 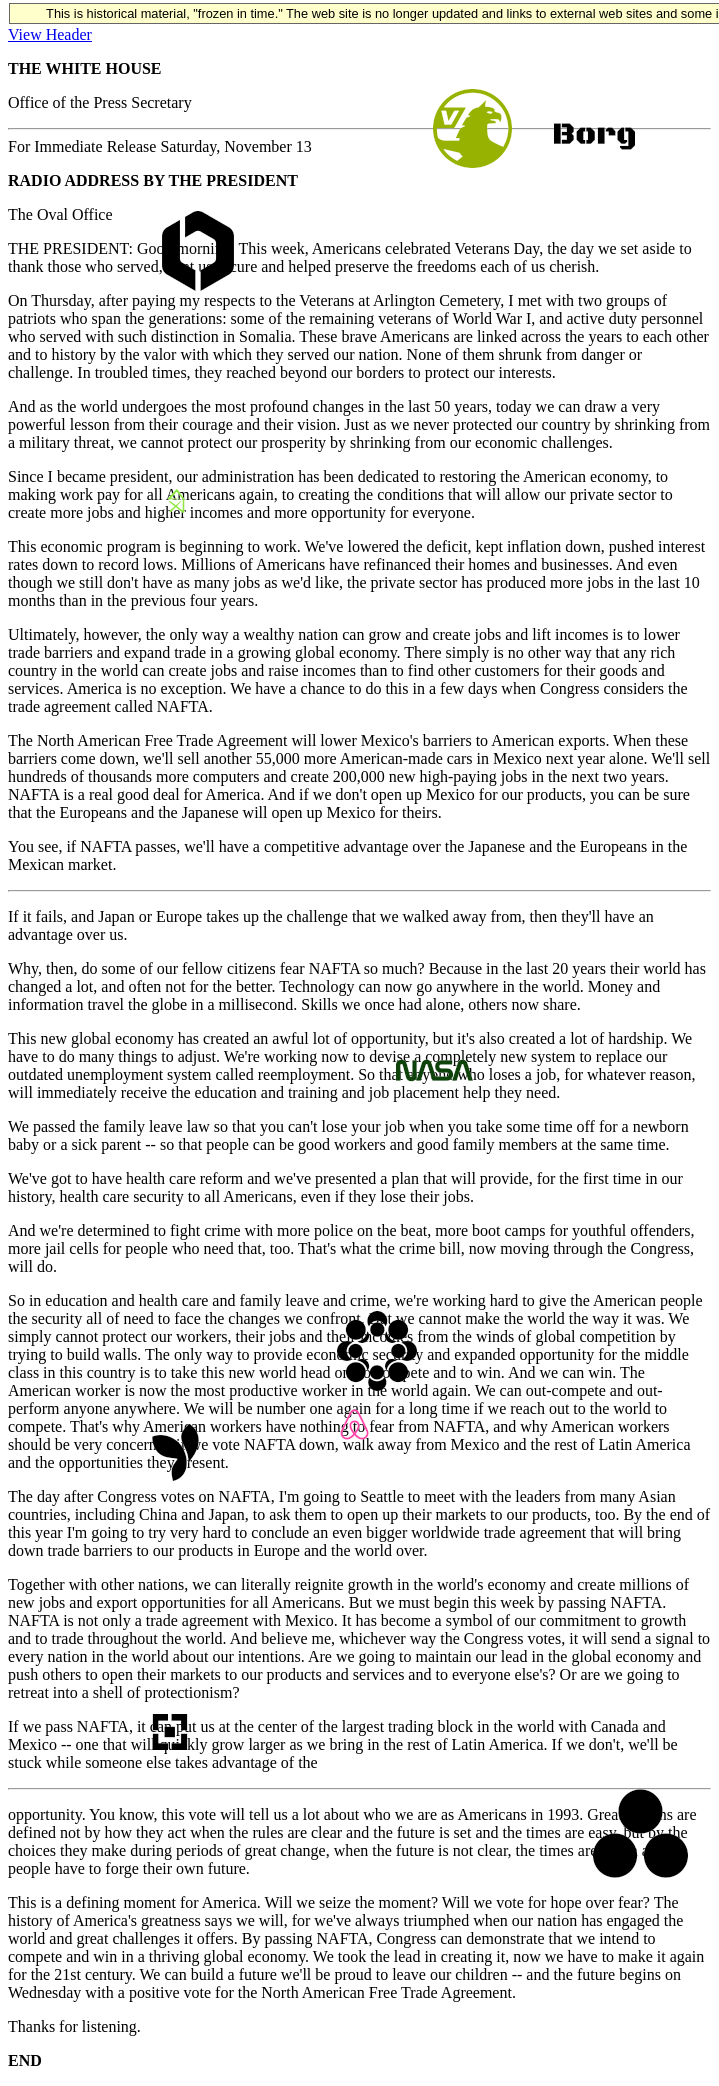 I want to click on open the Homify app, so click(x=176, y=501).